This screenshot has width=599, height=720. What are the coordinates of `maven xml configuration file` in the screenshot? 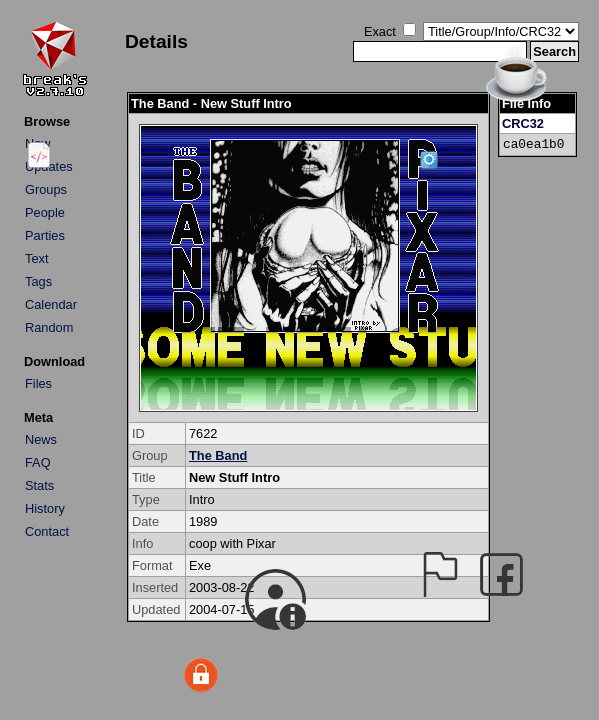 It's located at (39, 155).